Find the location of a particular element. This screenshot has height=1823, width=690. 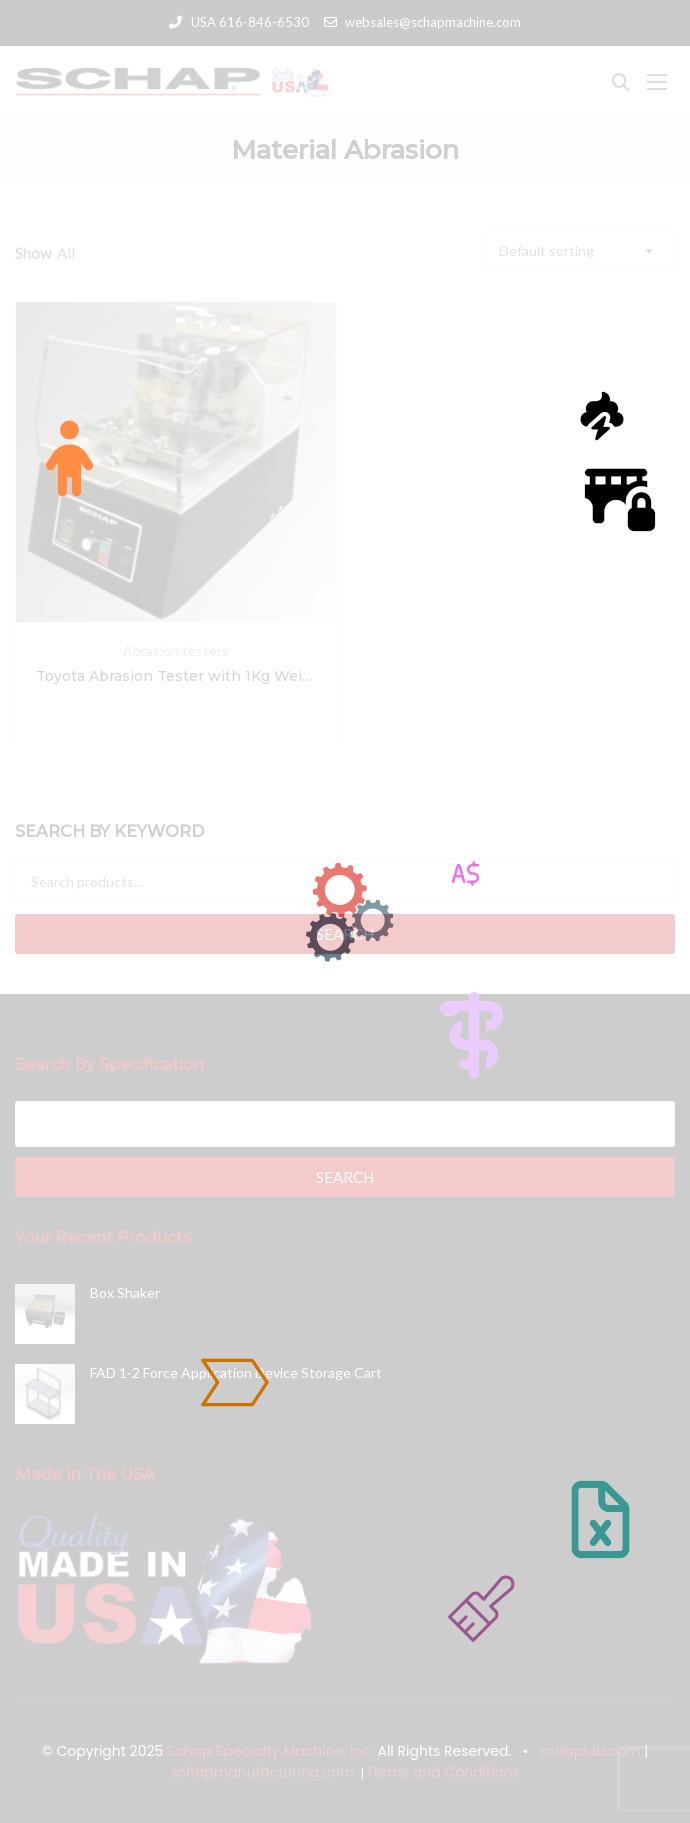

indicates a system error or crash is located at coordinates (602, 416).